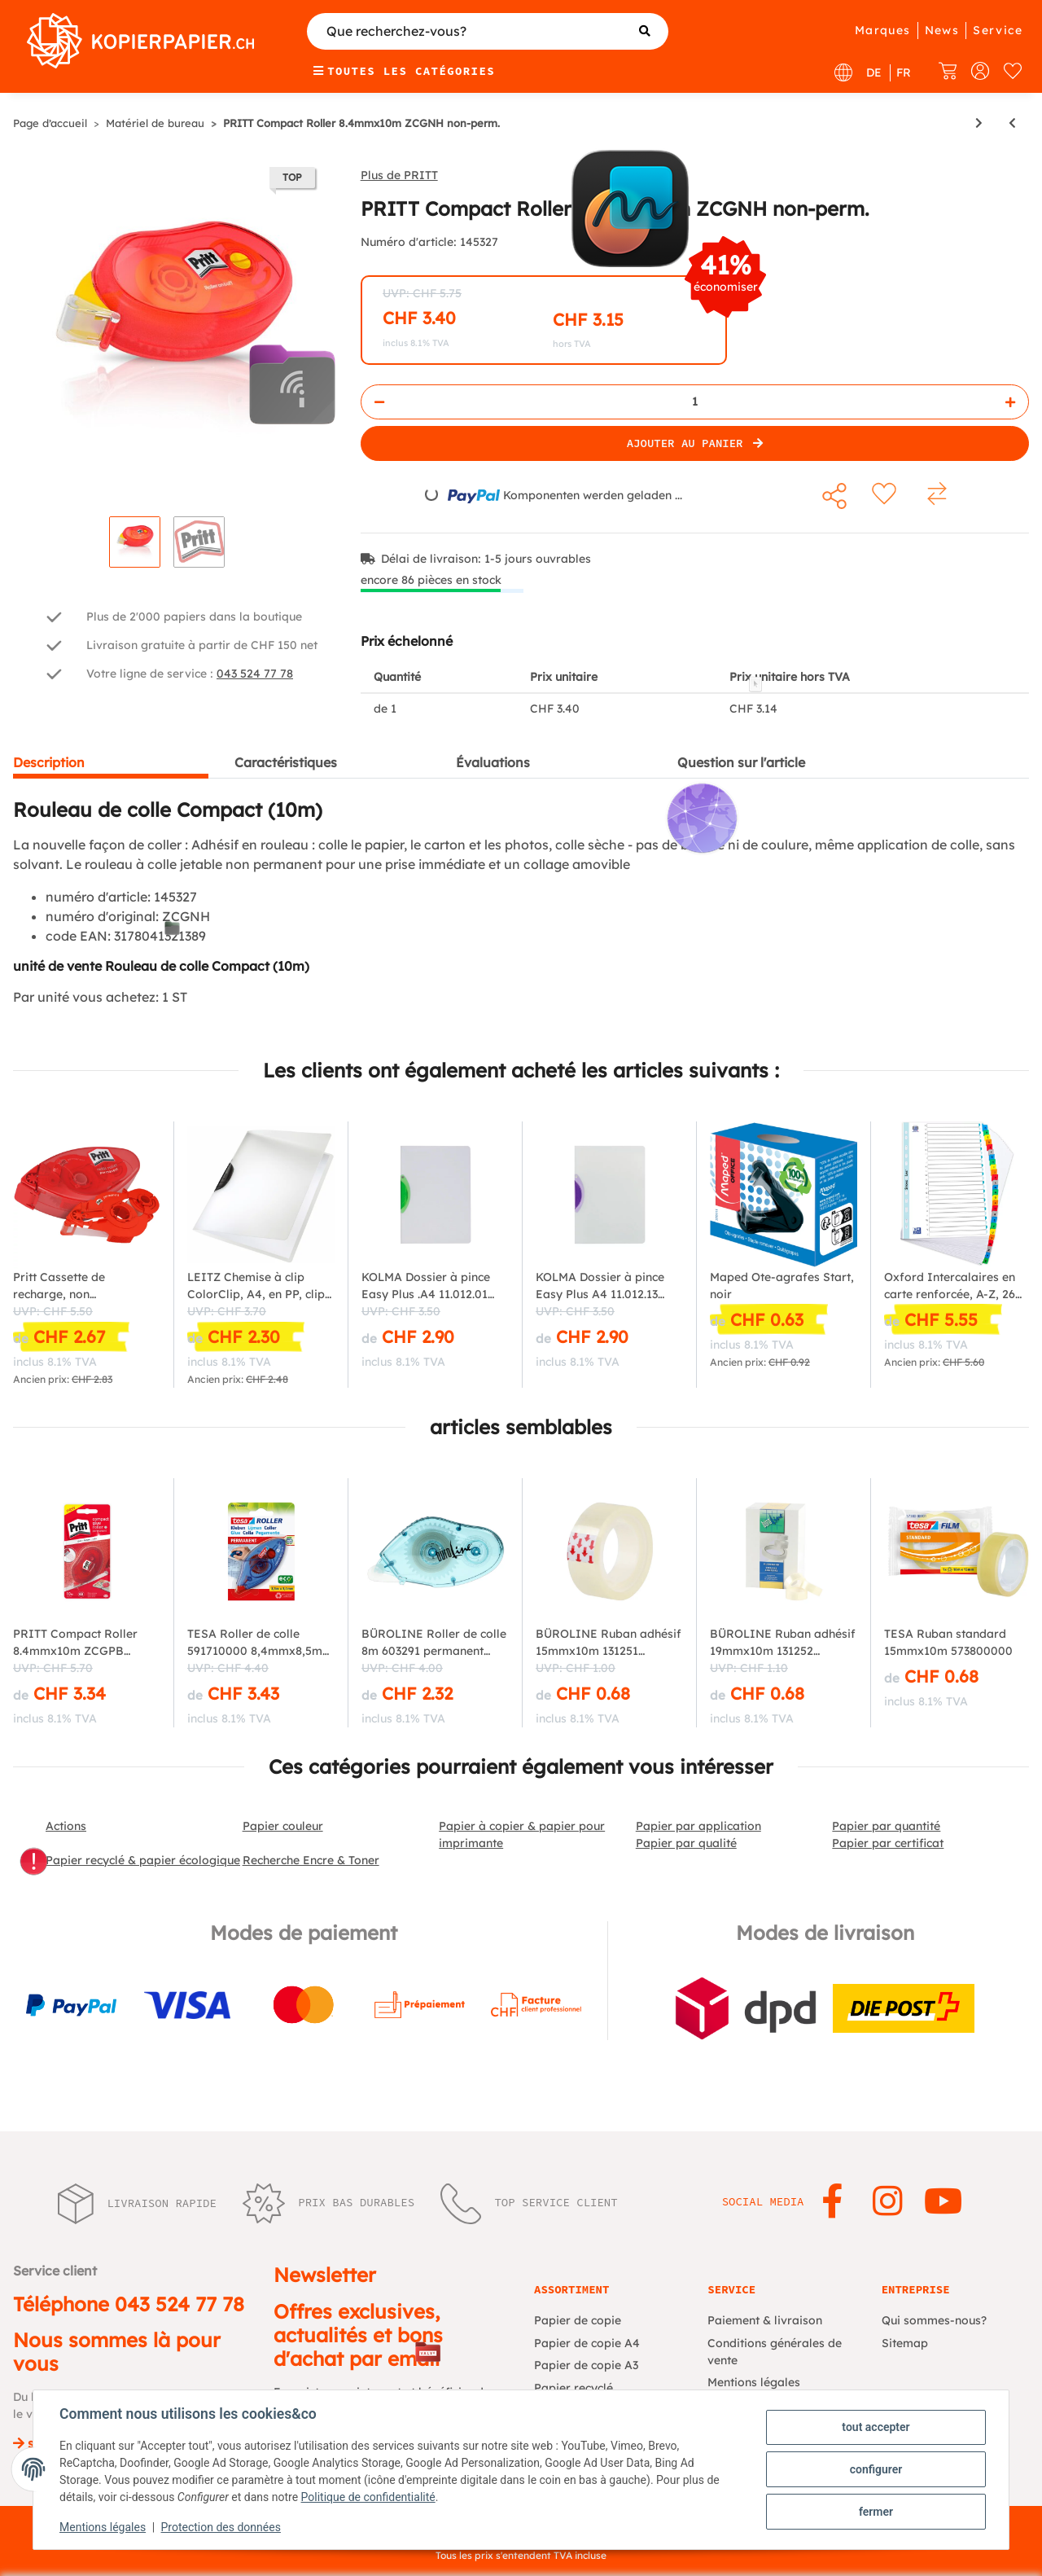 The image size is (1042, 2576). What do you see at coordinates (702, 818) in the screenshot?
I see `access network and connectivity settings` at bounding box center [702, 818].